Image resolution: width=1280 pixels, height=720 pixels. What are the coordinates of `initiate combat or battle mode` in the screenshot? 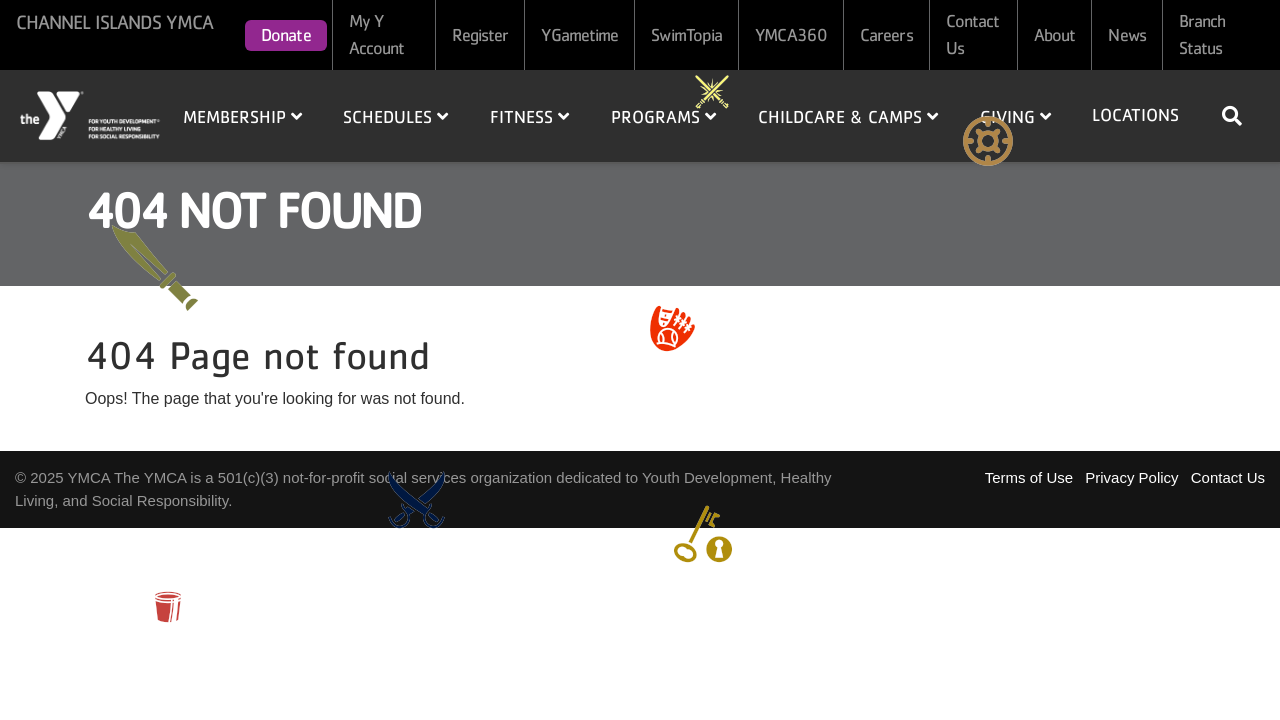 It's located at (416, 499).